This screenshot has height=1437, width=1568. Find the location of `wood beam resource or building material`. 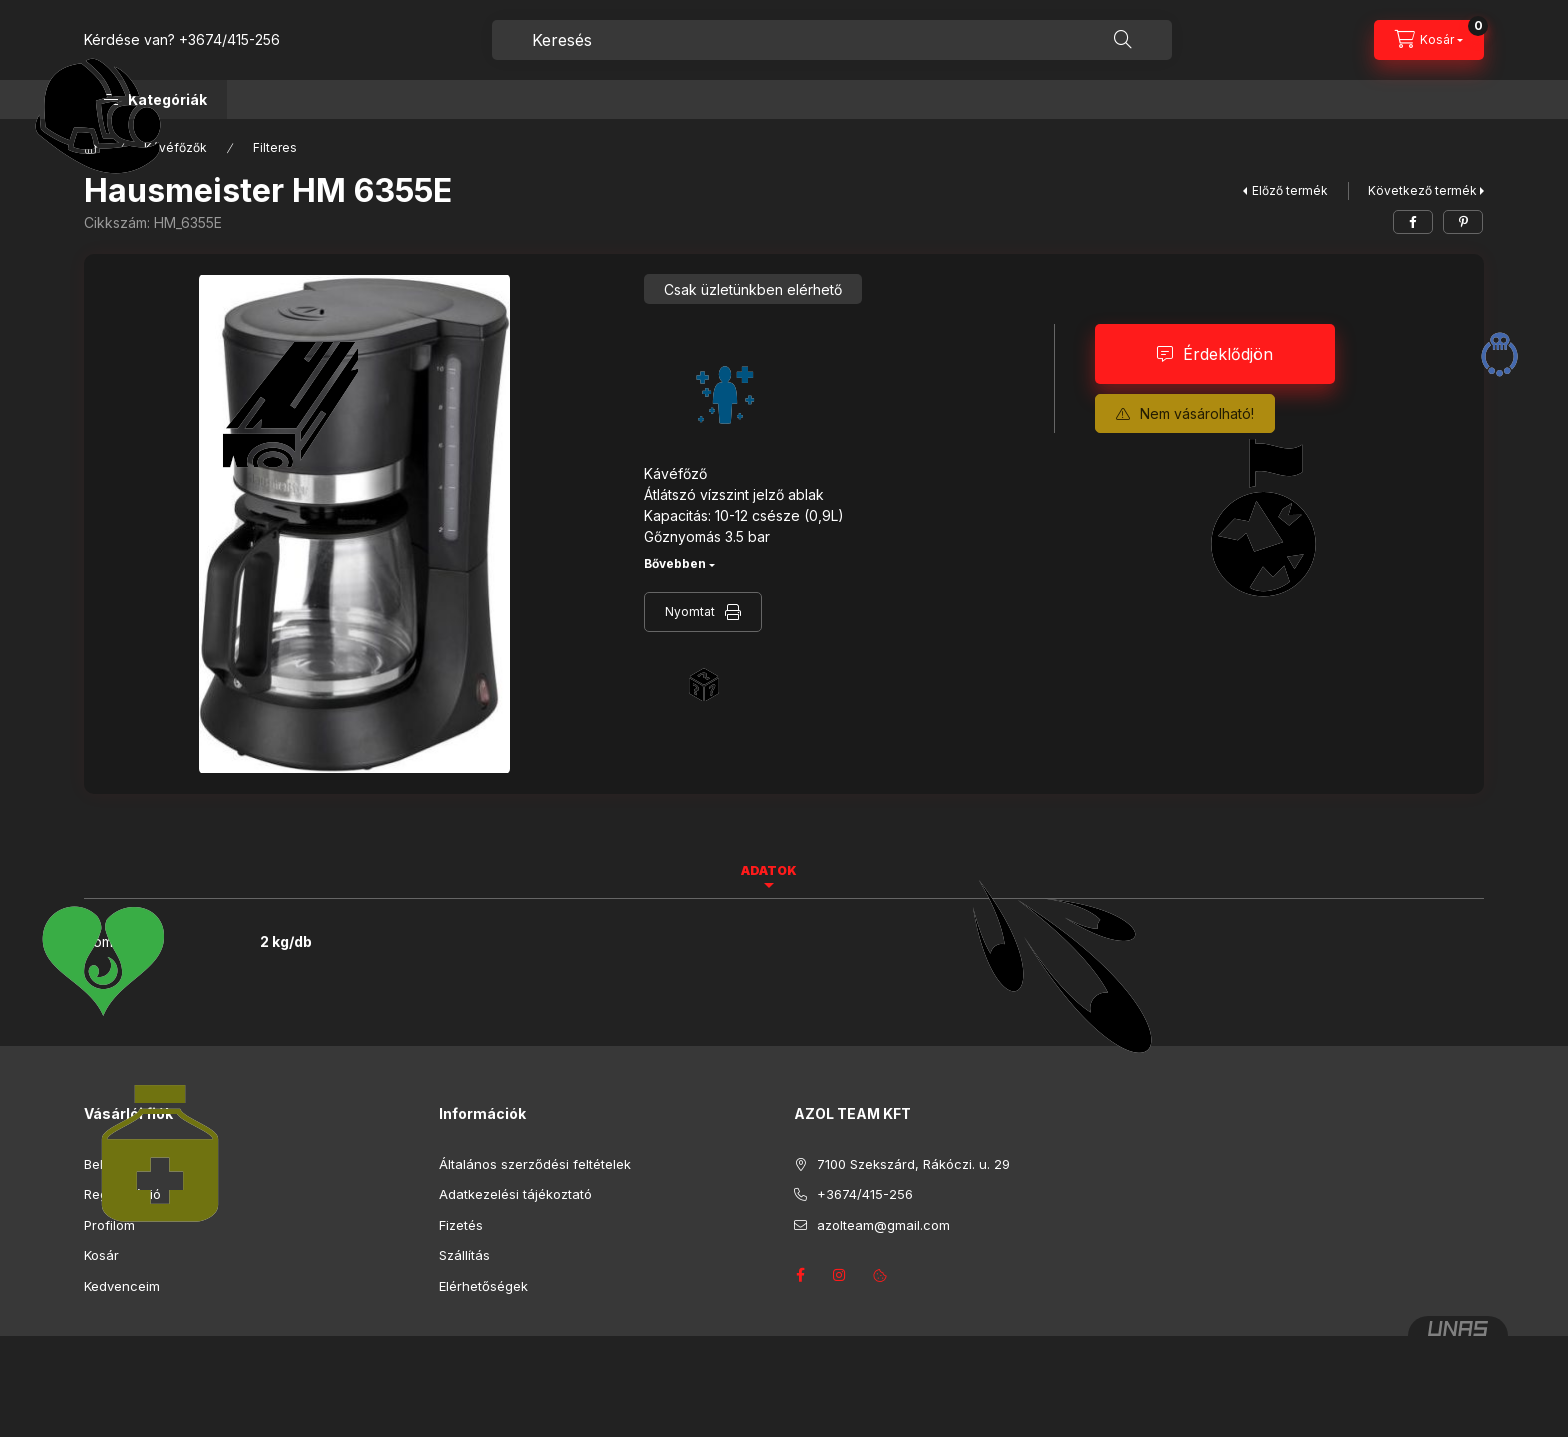

wood beam resource or building material is located at coordinates (290, 404).